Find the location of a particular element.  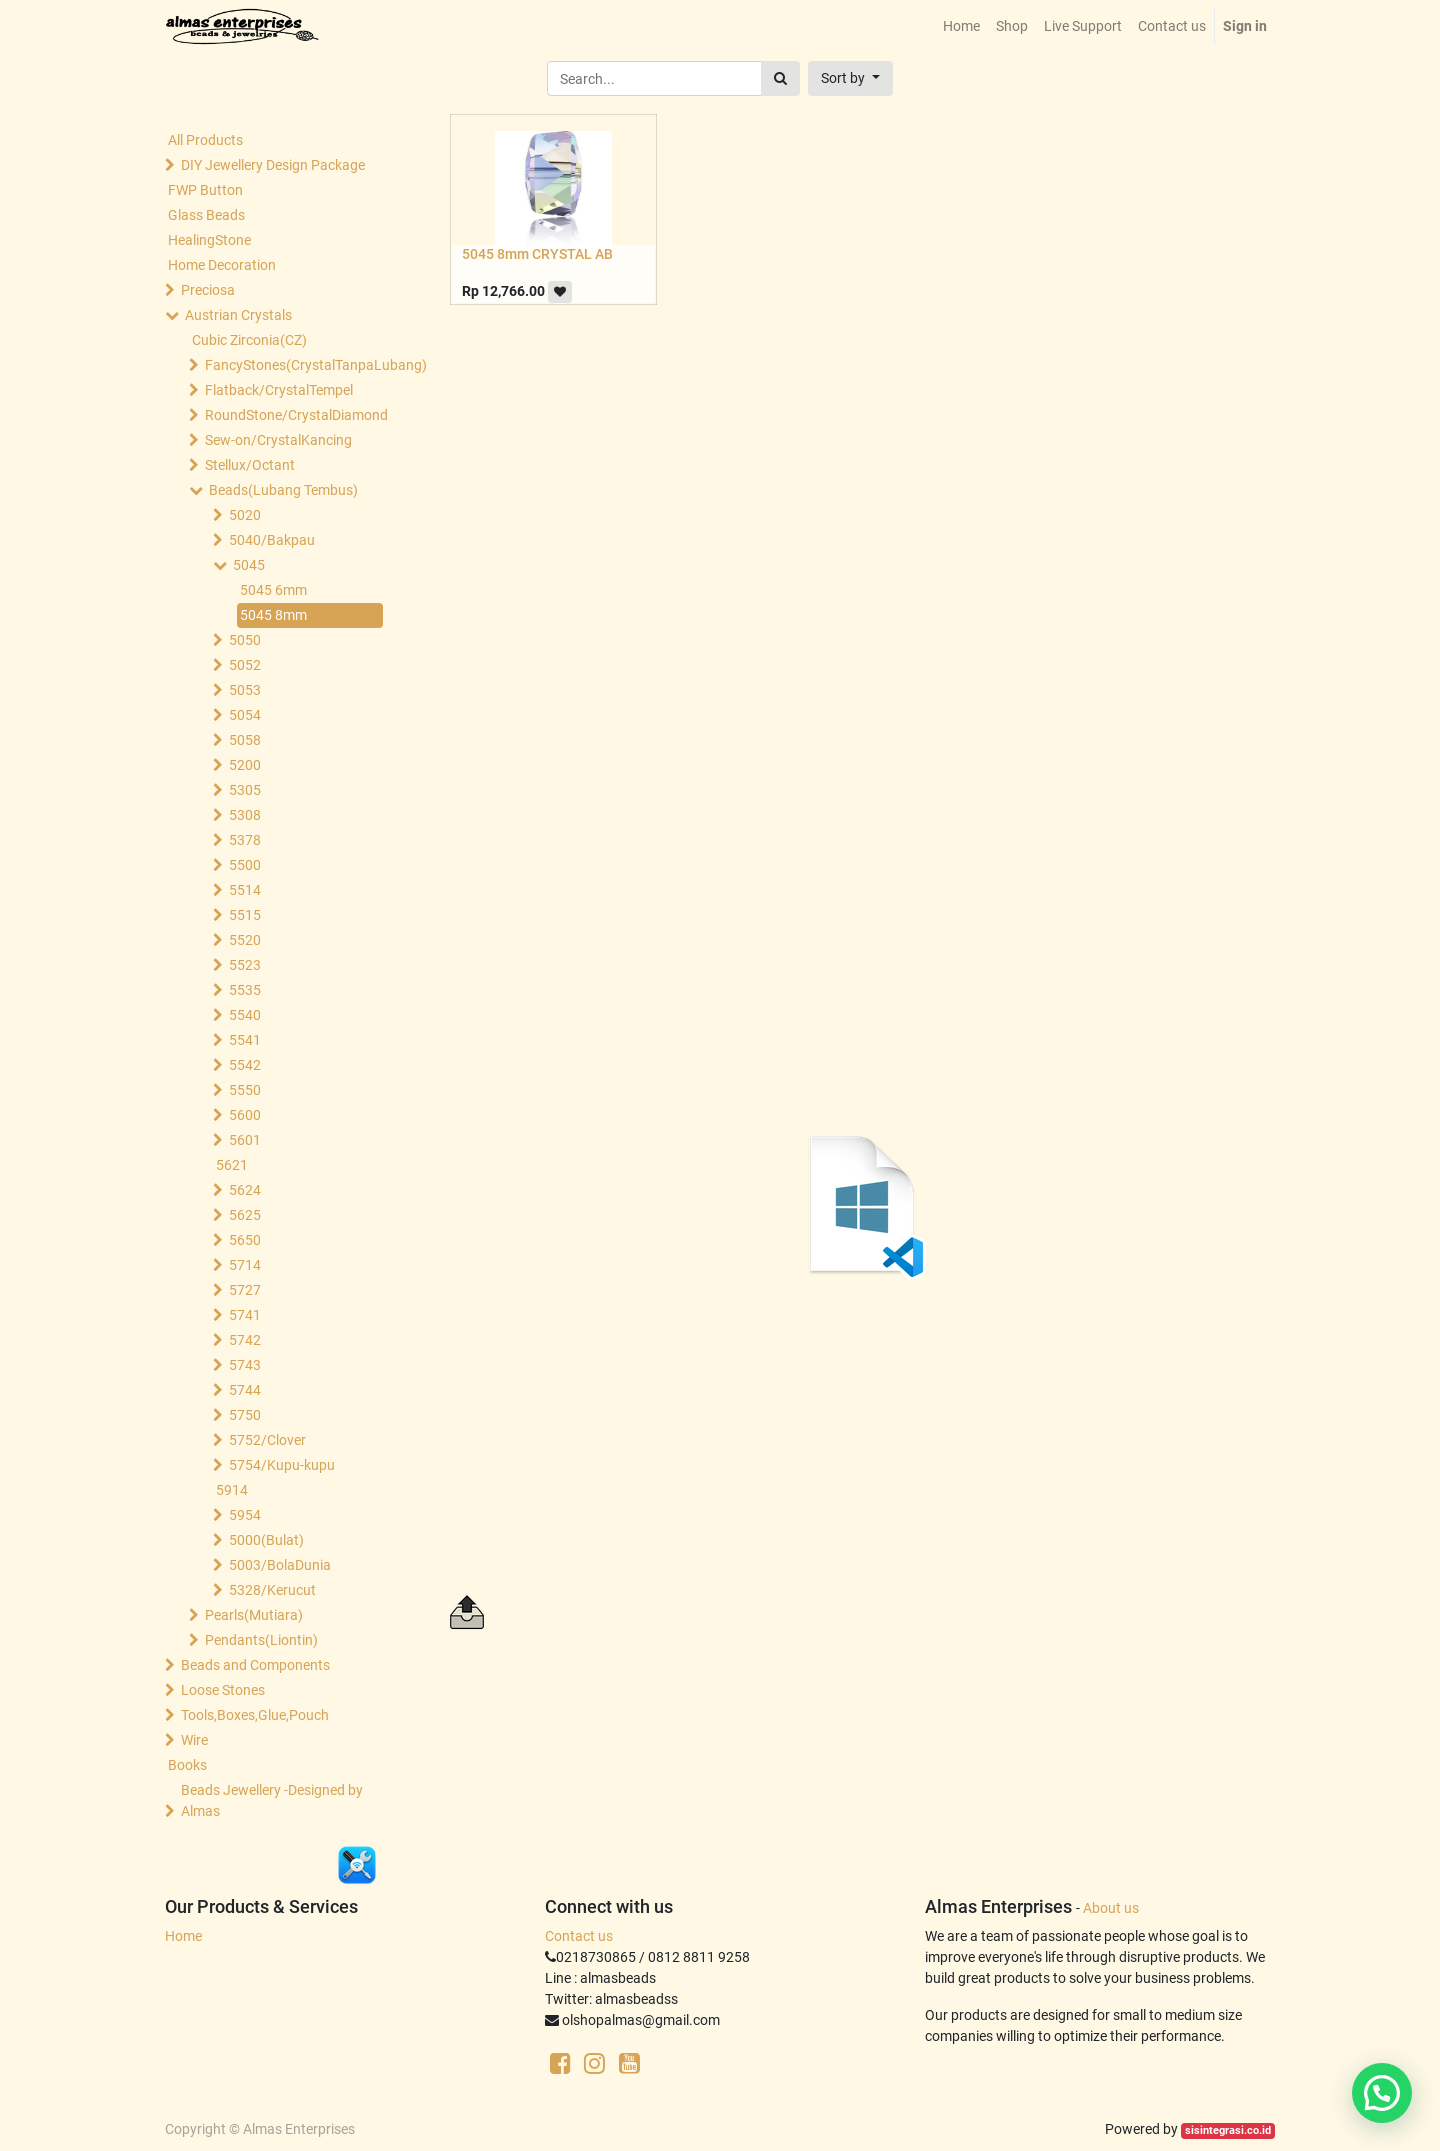

open a batch file in Visual Studio Code is located at coordinates (862, 1207).